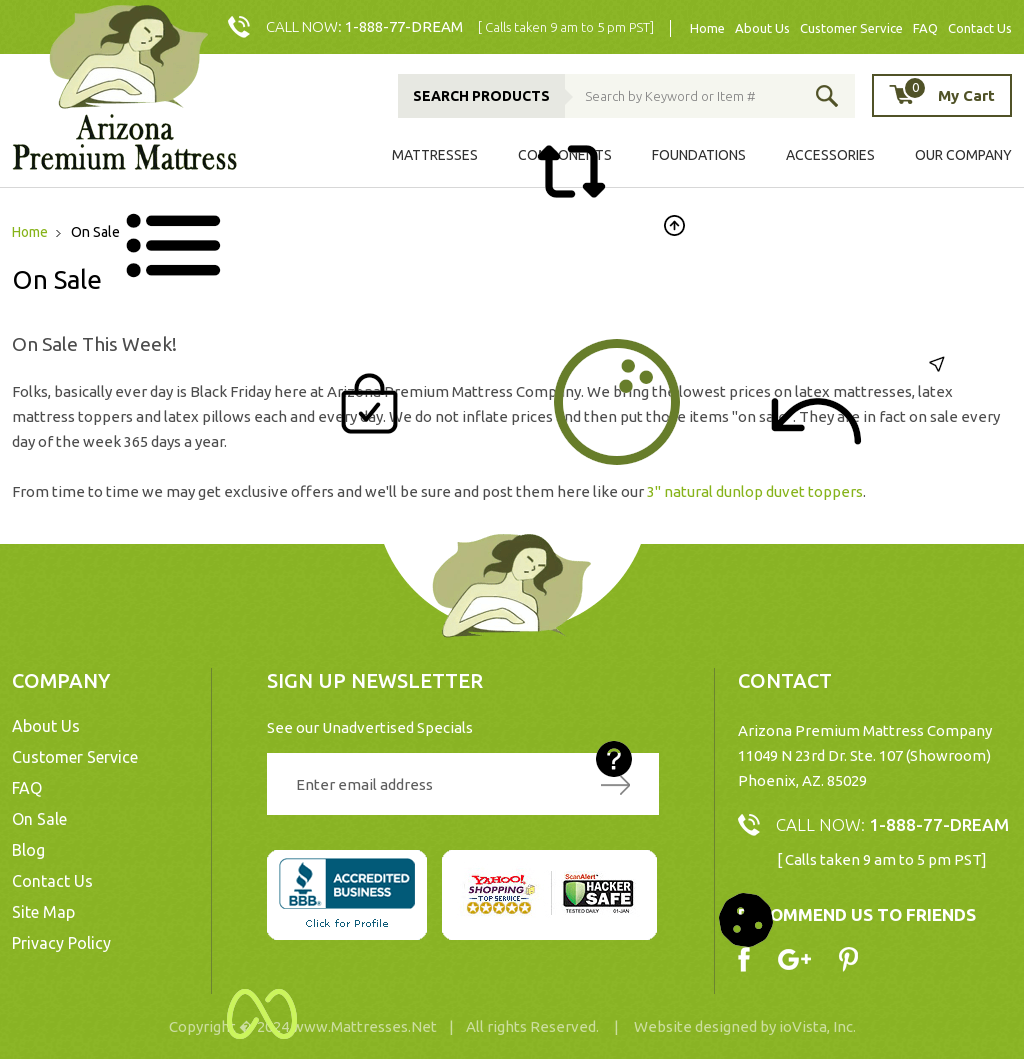 Image resolution: width=1024 pixels, height=1059 pixels. I want to click on manage cookie preferences, so click(746, 920).